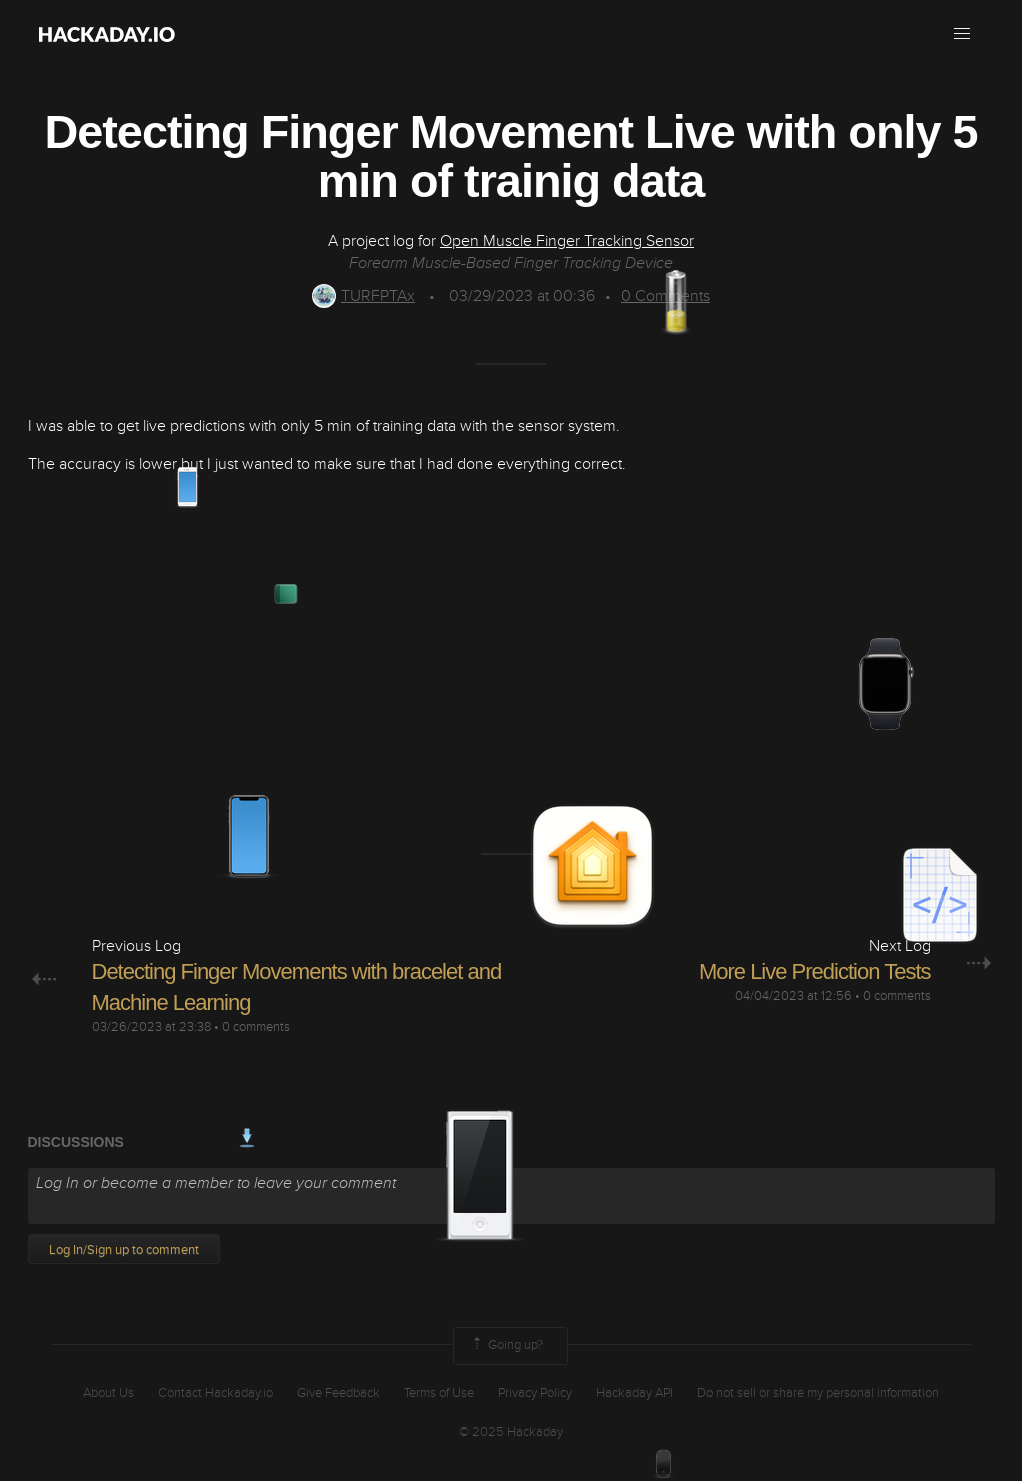  What do you see at coordinates (480, 1176) in the screenshot?
I see `indicates a connected iPod nano device` at bounding box center [480, 1176].